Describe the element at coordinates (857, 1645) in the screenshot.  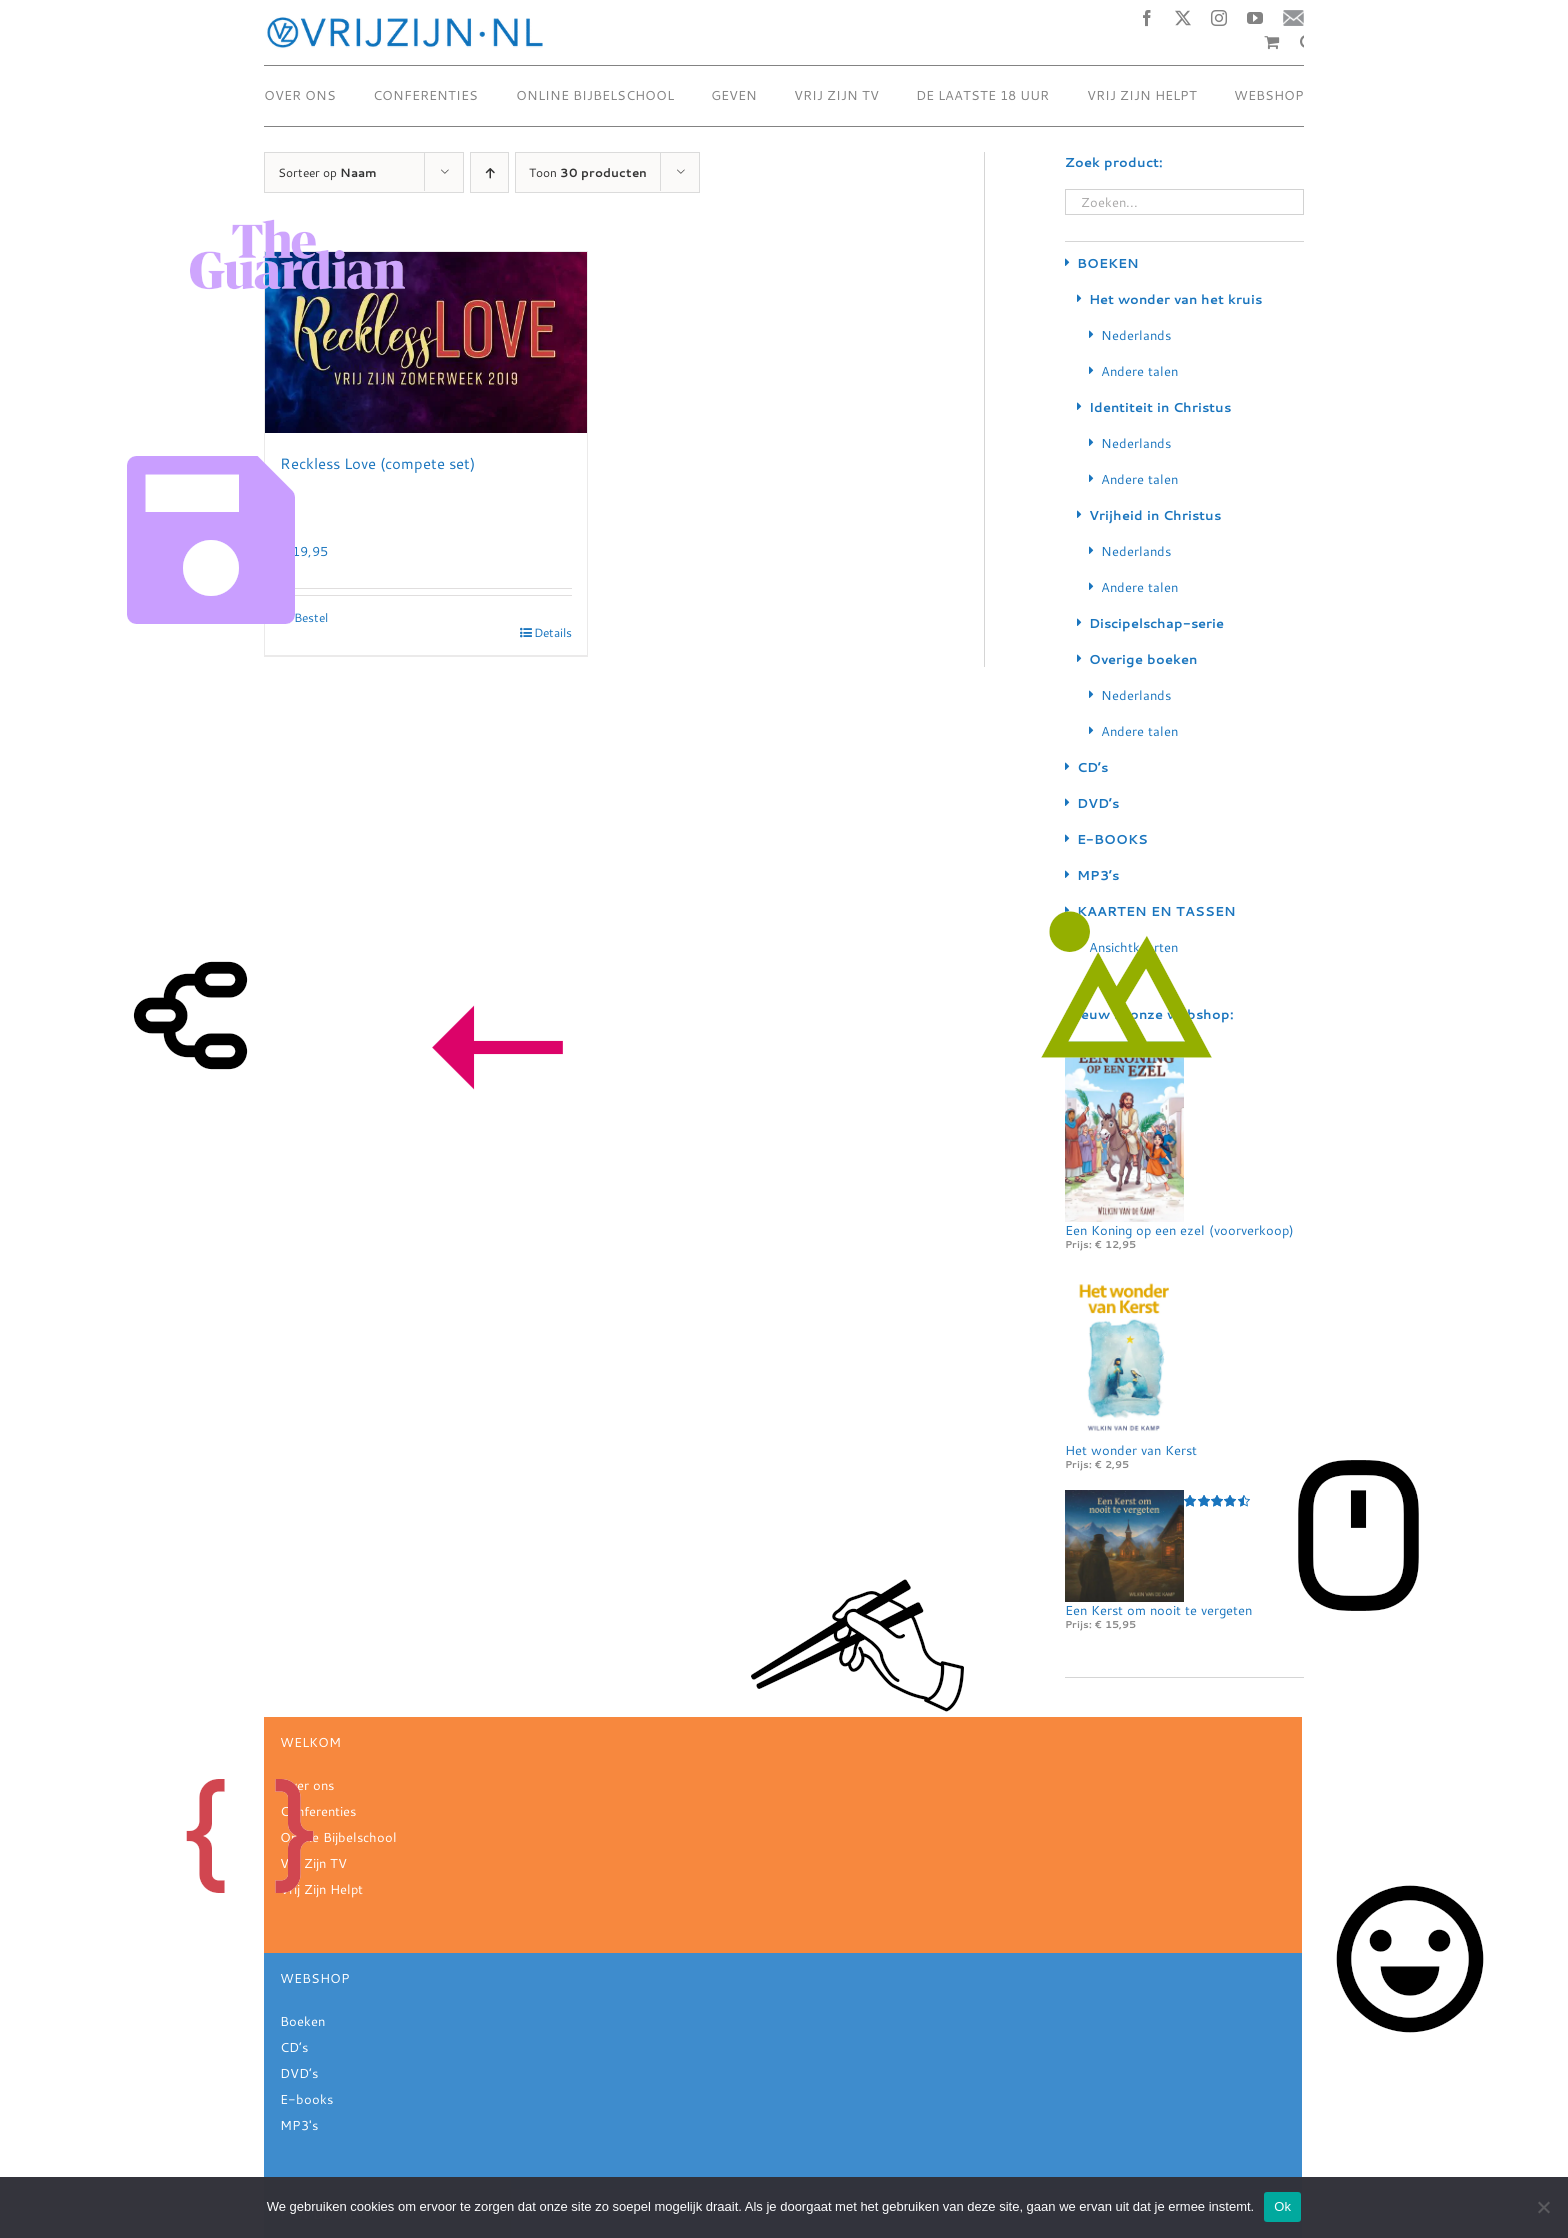
I see `open tabelog restaurant review app` at that location.